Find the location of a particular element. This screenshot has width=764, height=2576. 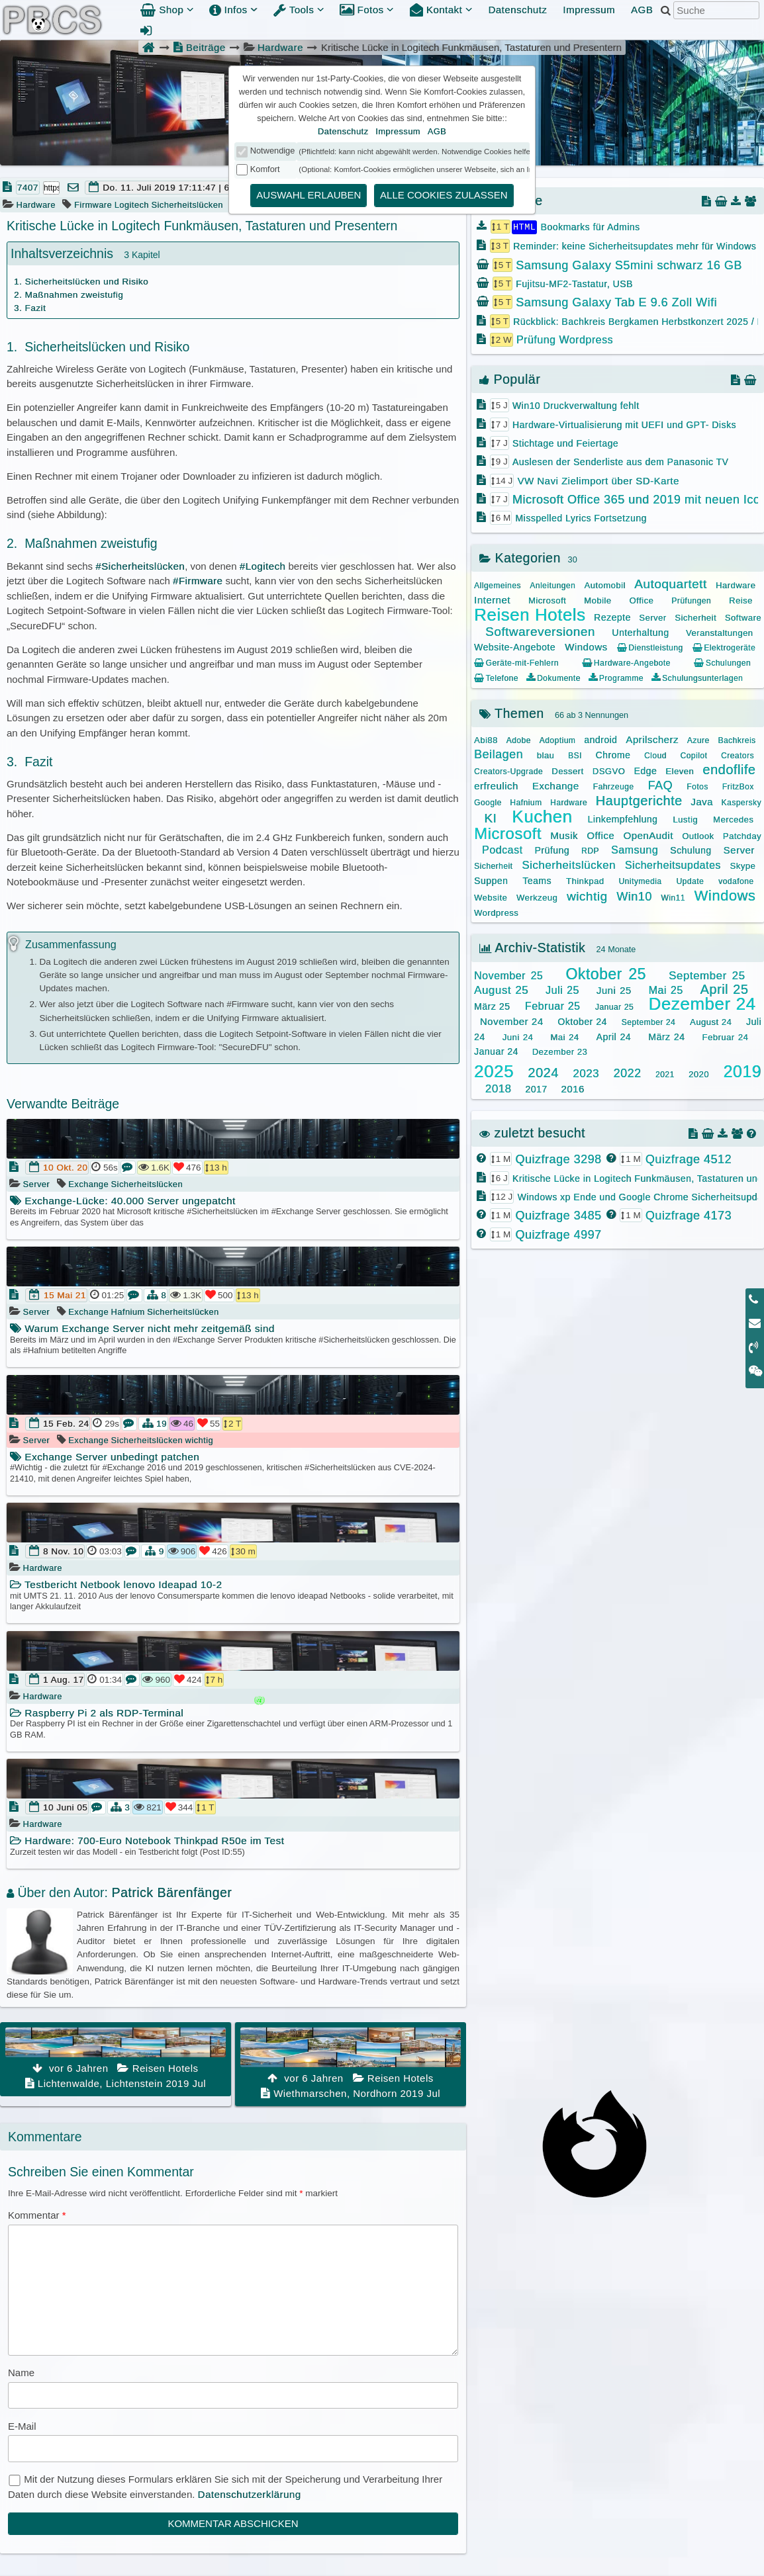

open Firefox browser is located at coordinates (595, 2144).